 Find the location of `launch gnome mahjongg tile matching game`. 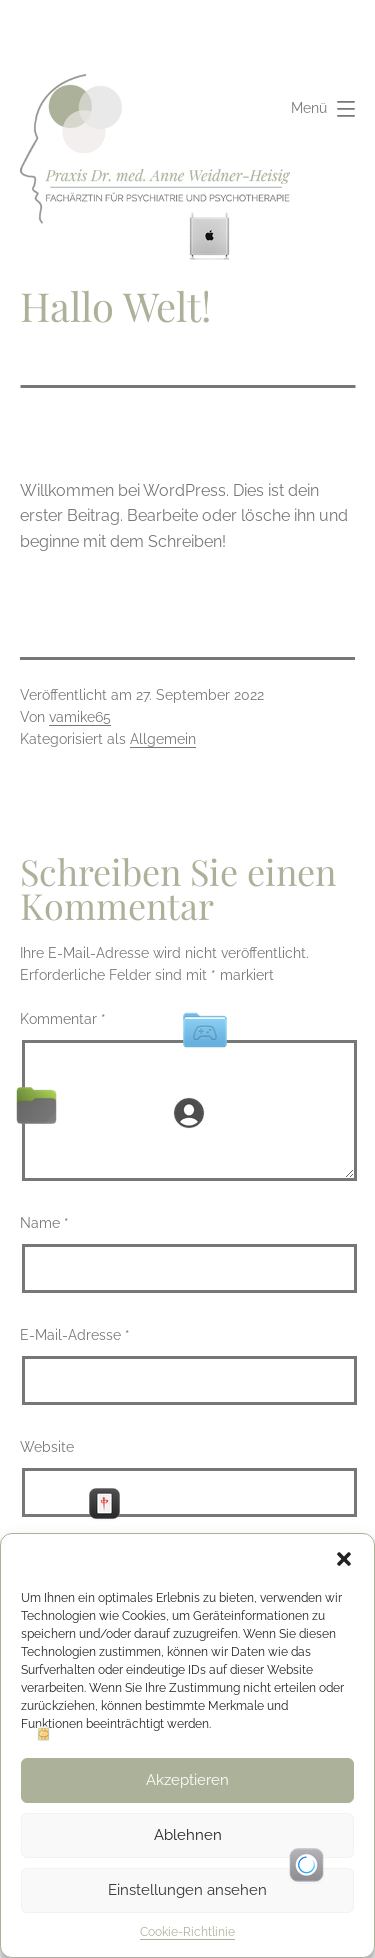

launch gnome mahjongg tile matching game is located at coordinates (104, 1503).